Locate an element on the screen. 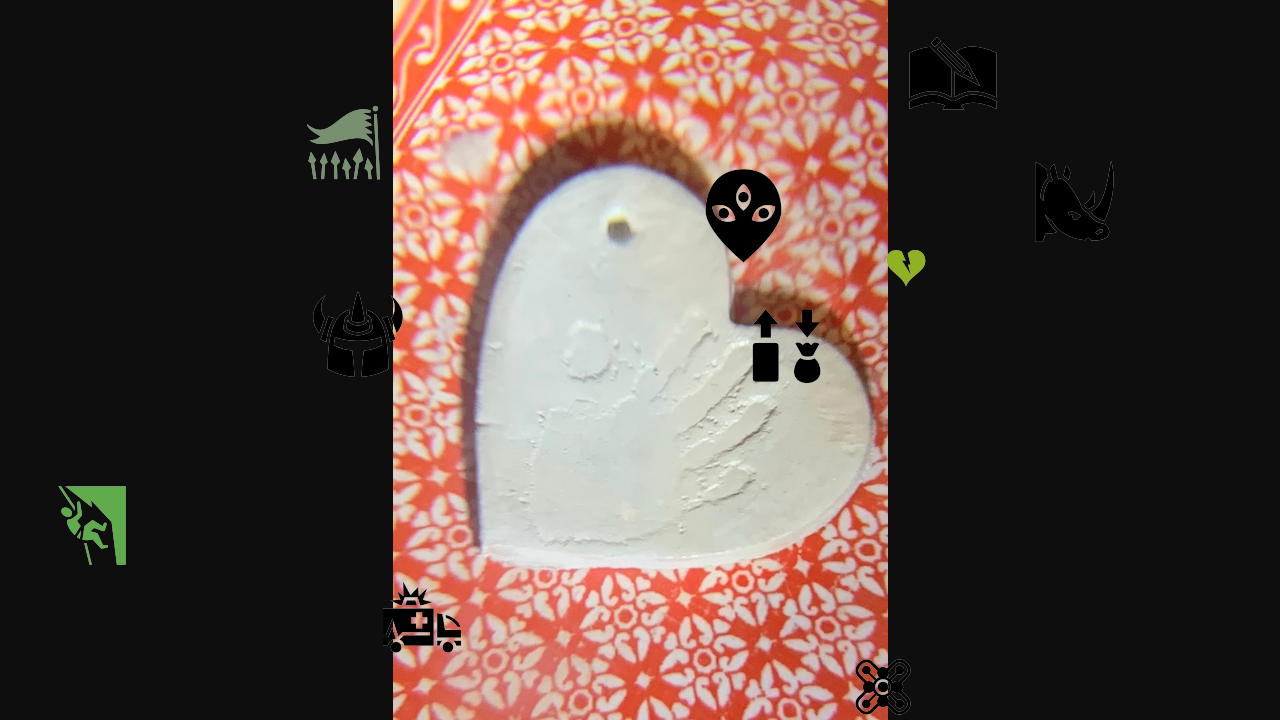  access mountain climbing or rock climbing activities is located at coordinates (86, 525).